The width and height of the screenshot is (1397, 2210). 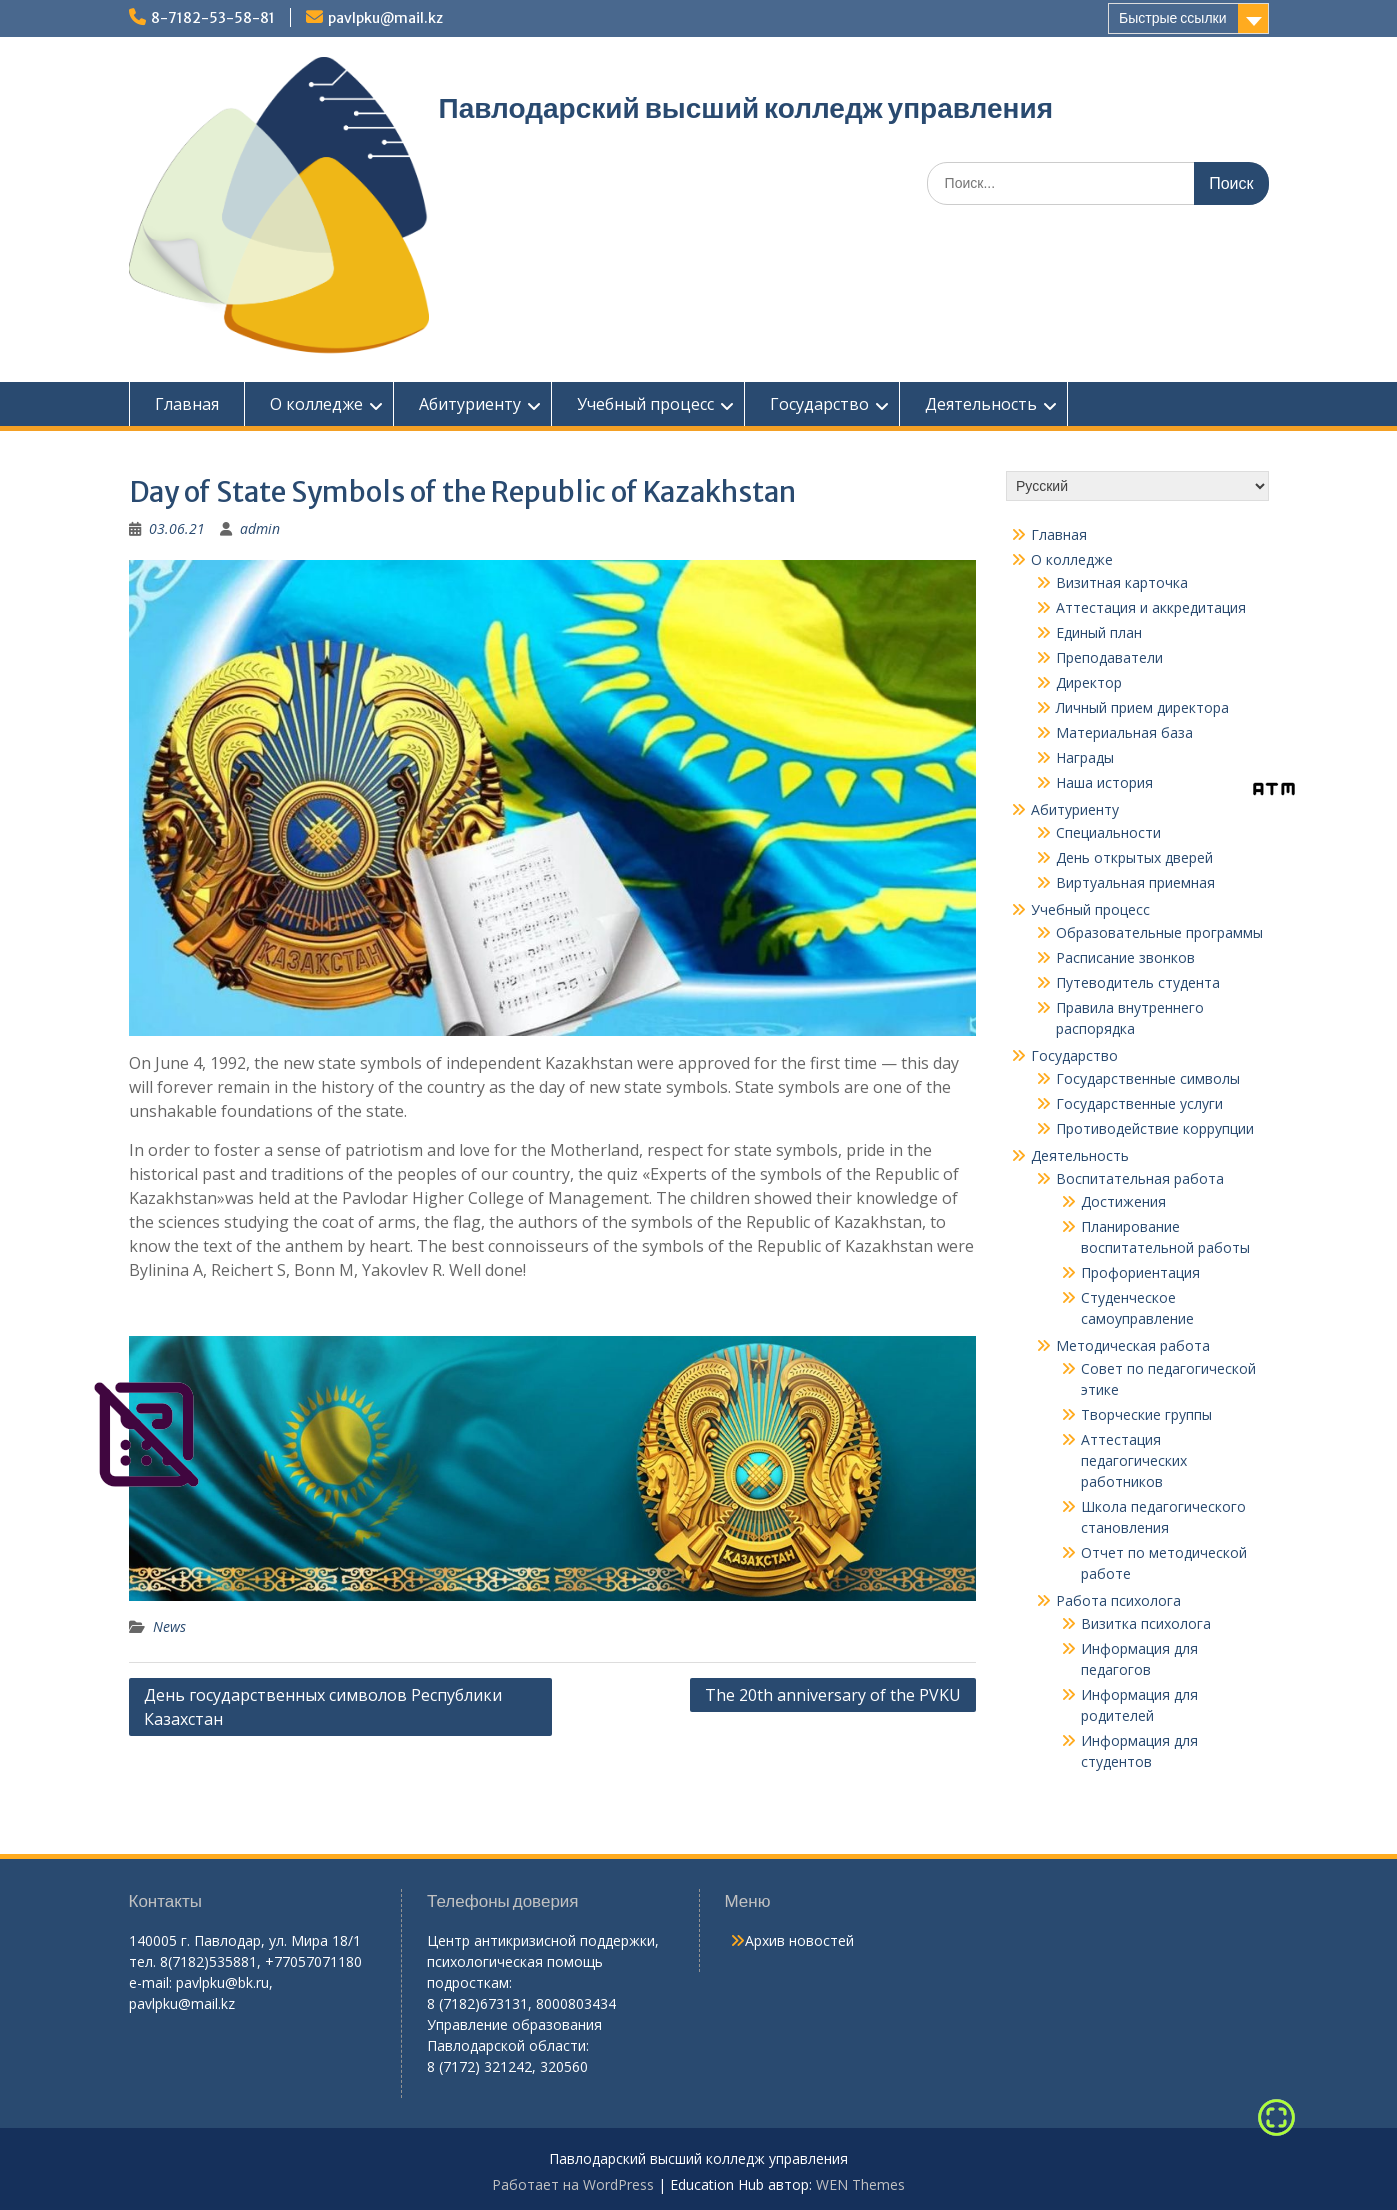 What do you see at coordinates (146, 1434) in the screenshot?
I see `calculator function disabled` at bounding box center [146, 1434].